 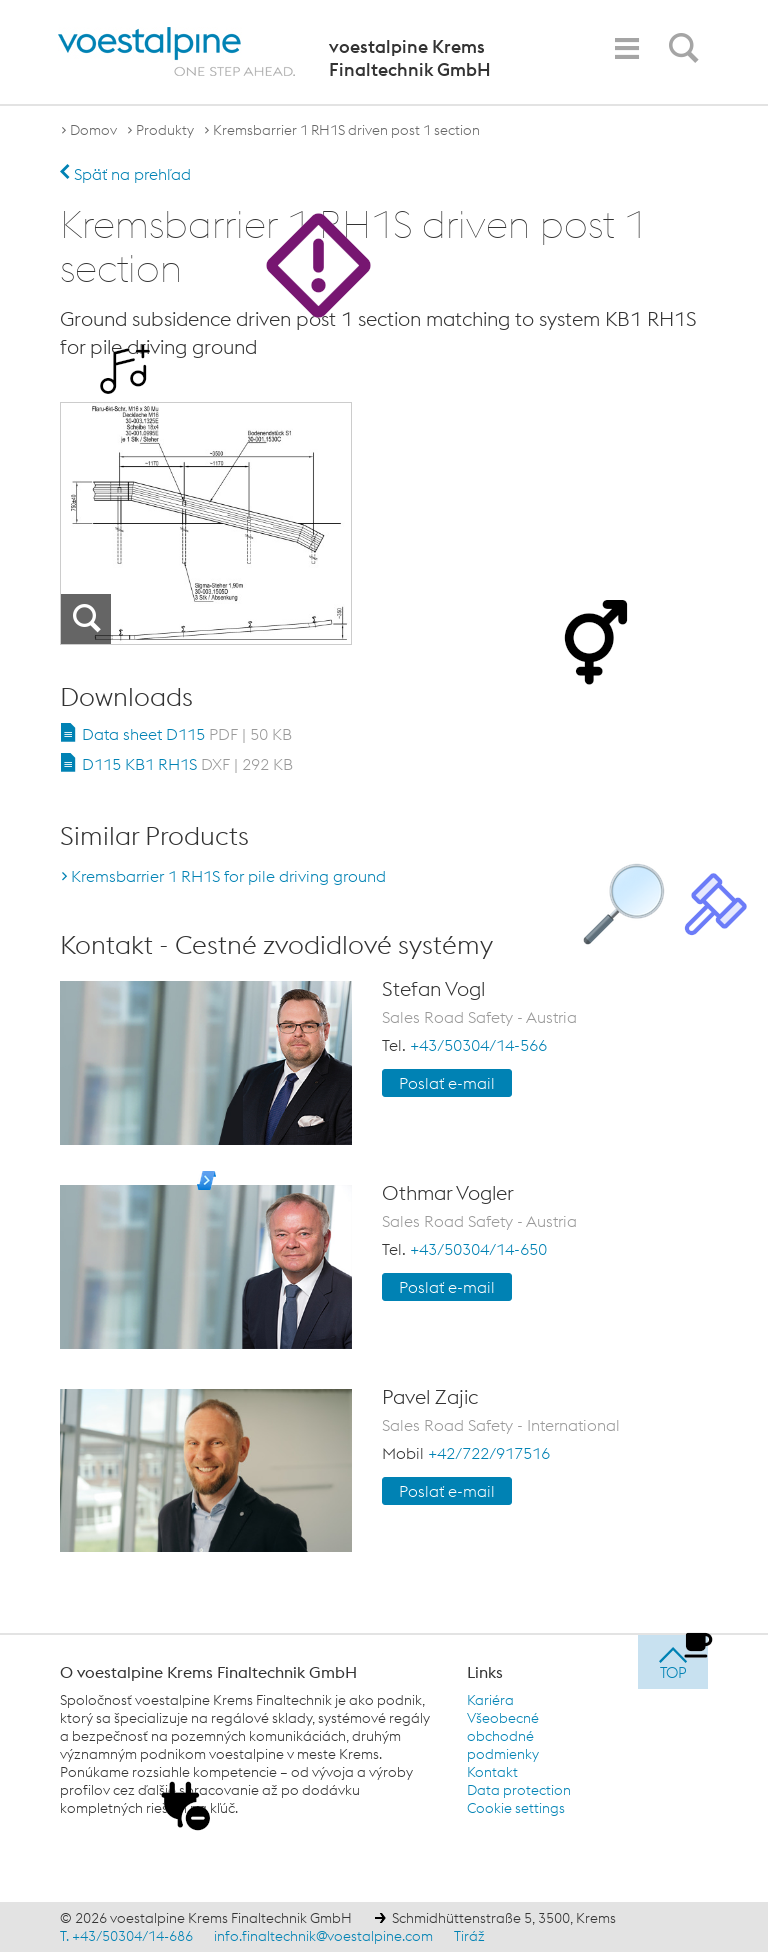 I want to click on take a coffee break or pause work, so click(x=697, y=1644).